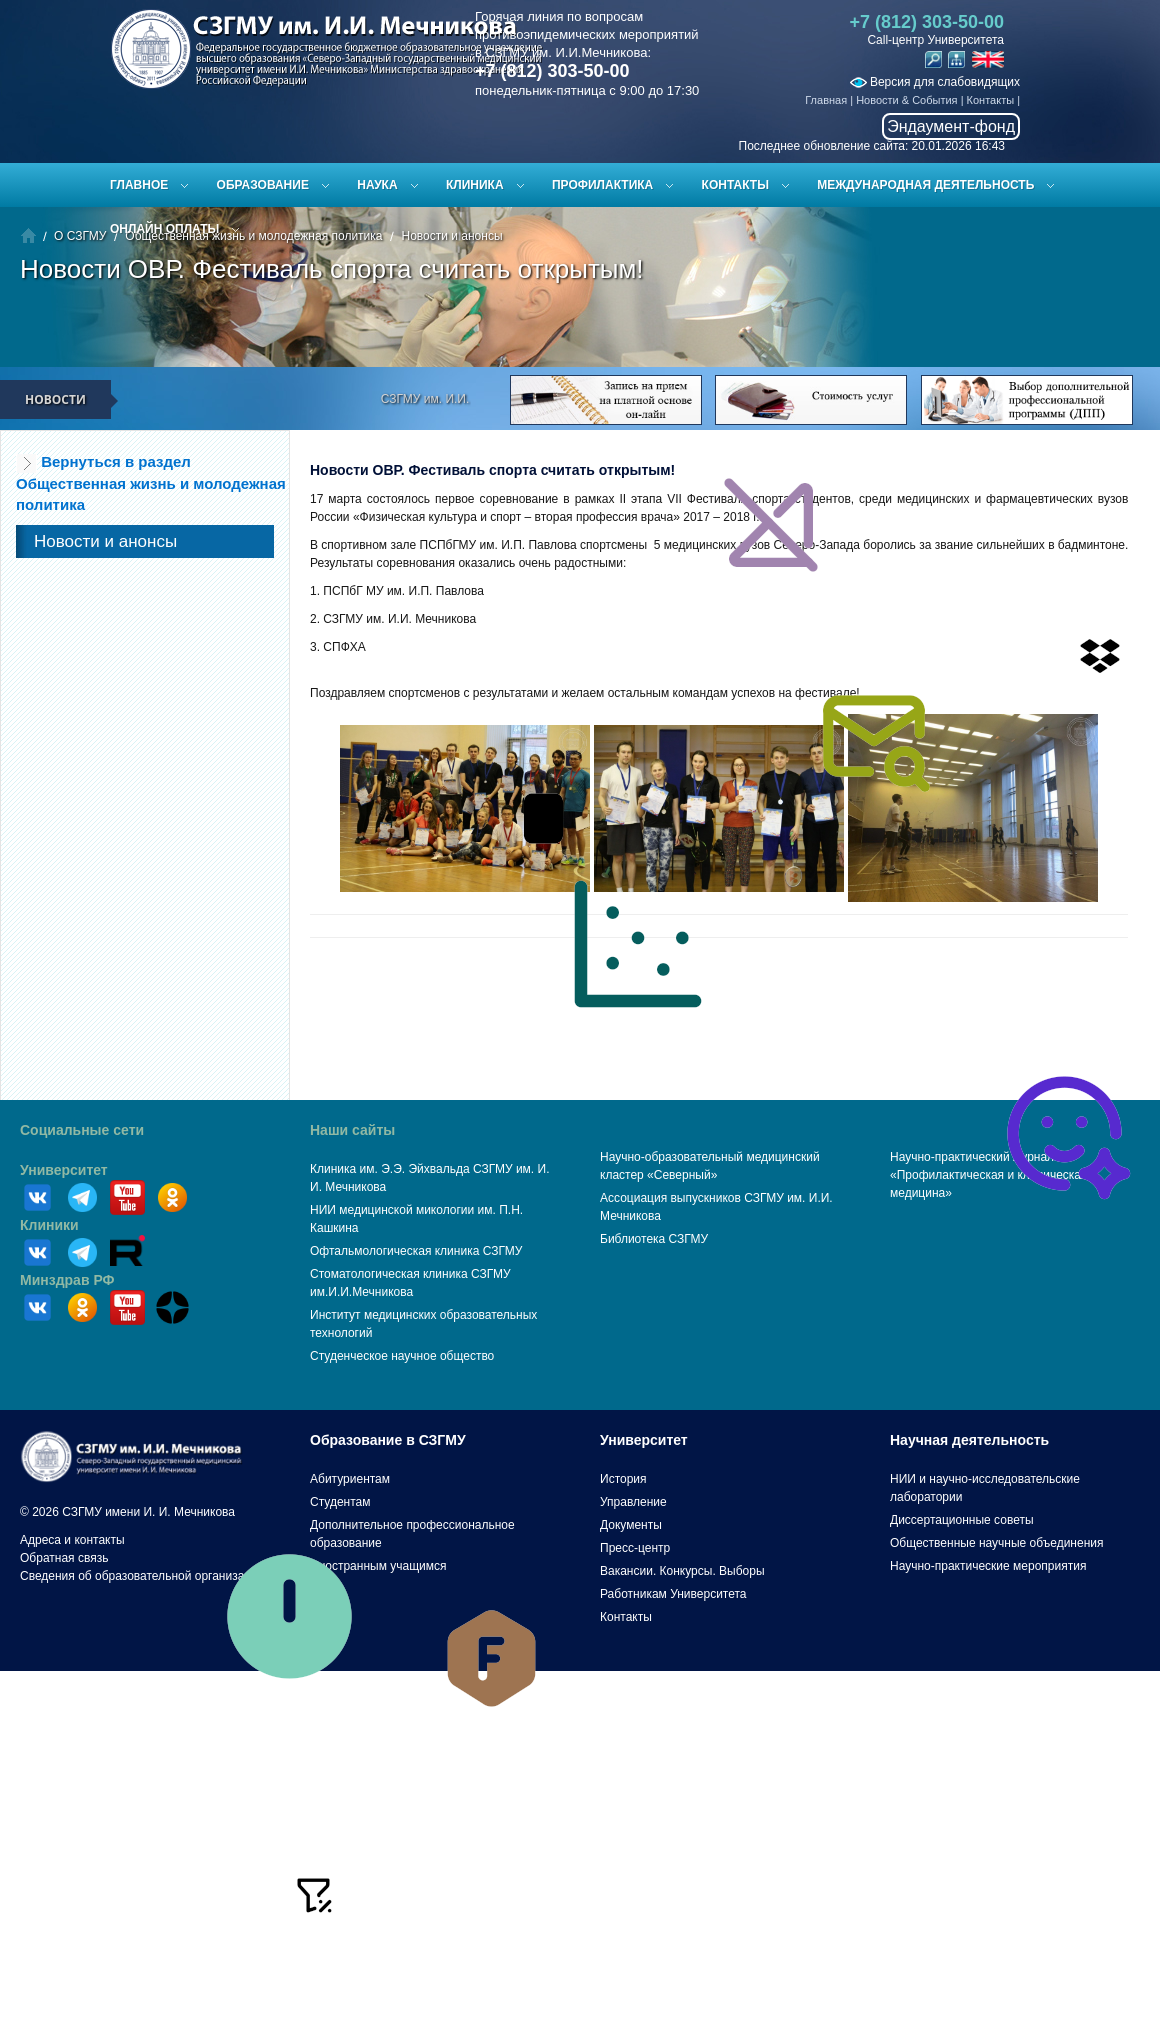 The image size is (1160, 2031). Describe the element at coordinates (313, 1894) in the screenshot. I see `filter results by discounted items` at that location.